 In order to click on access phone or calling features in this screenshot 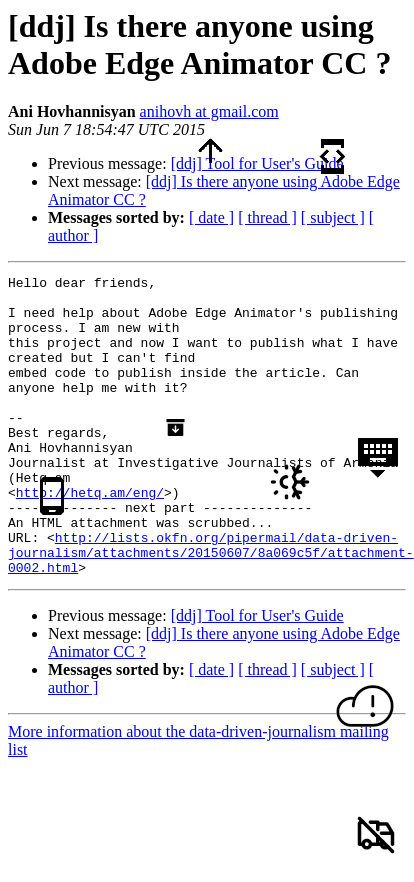, I will do `click(52, 496)`.